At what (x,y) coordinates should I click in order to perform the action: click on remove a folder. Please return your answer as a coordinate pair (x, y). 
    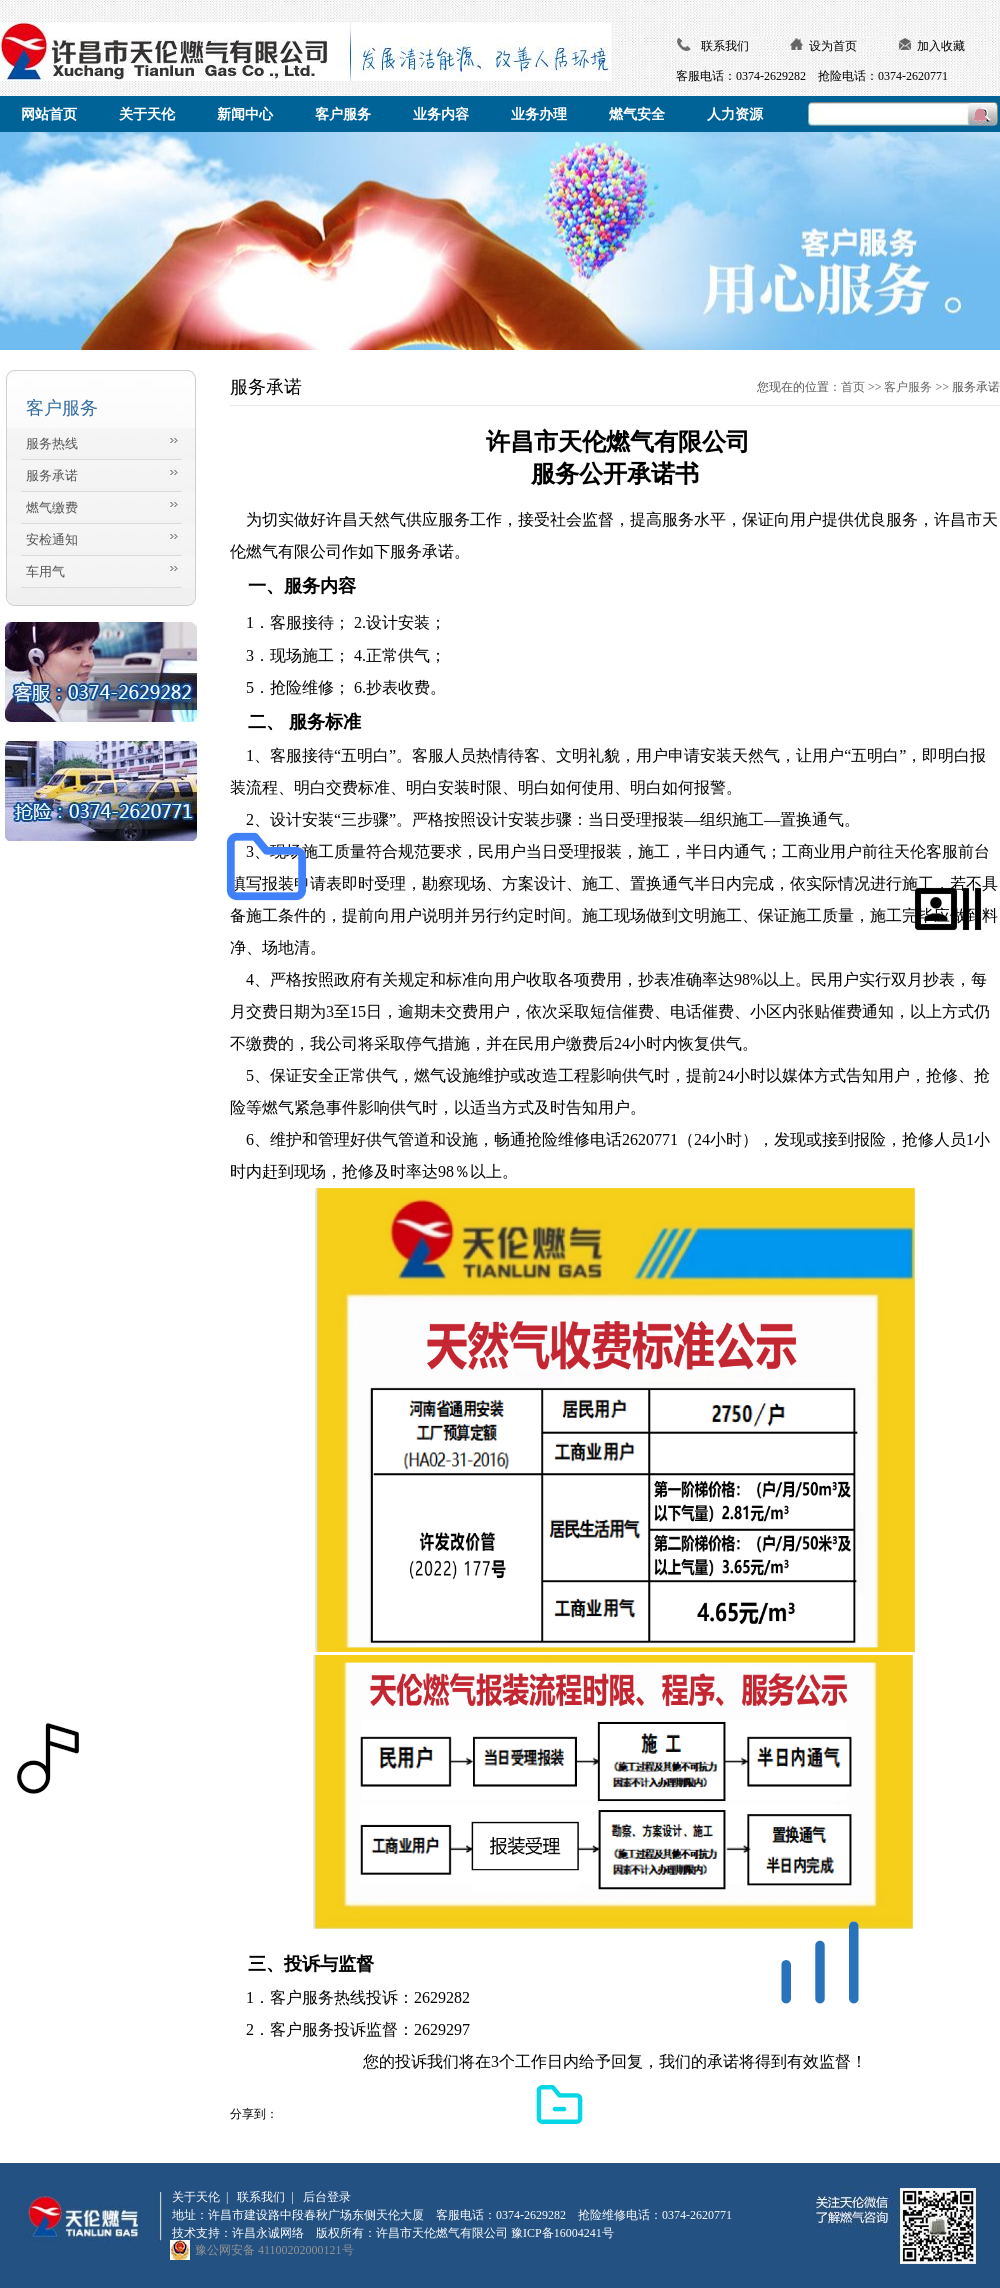
    Looking at the image, I should click on (559, 2104).